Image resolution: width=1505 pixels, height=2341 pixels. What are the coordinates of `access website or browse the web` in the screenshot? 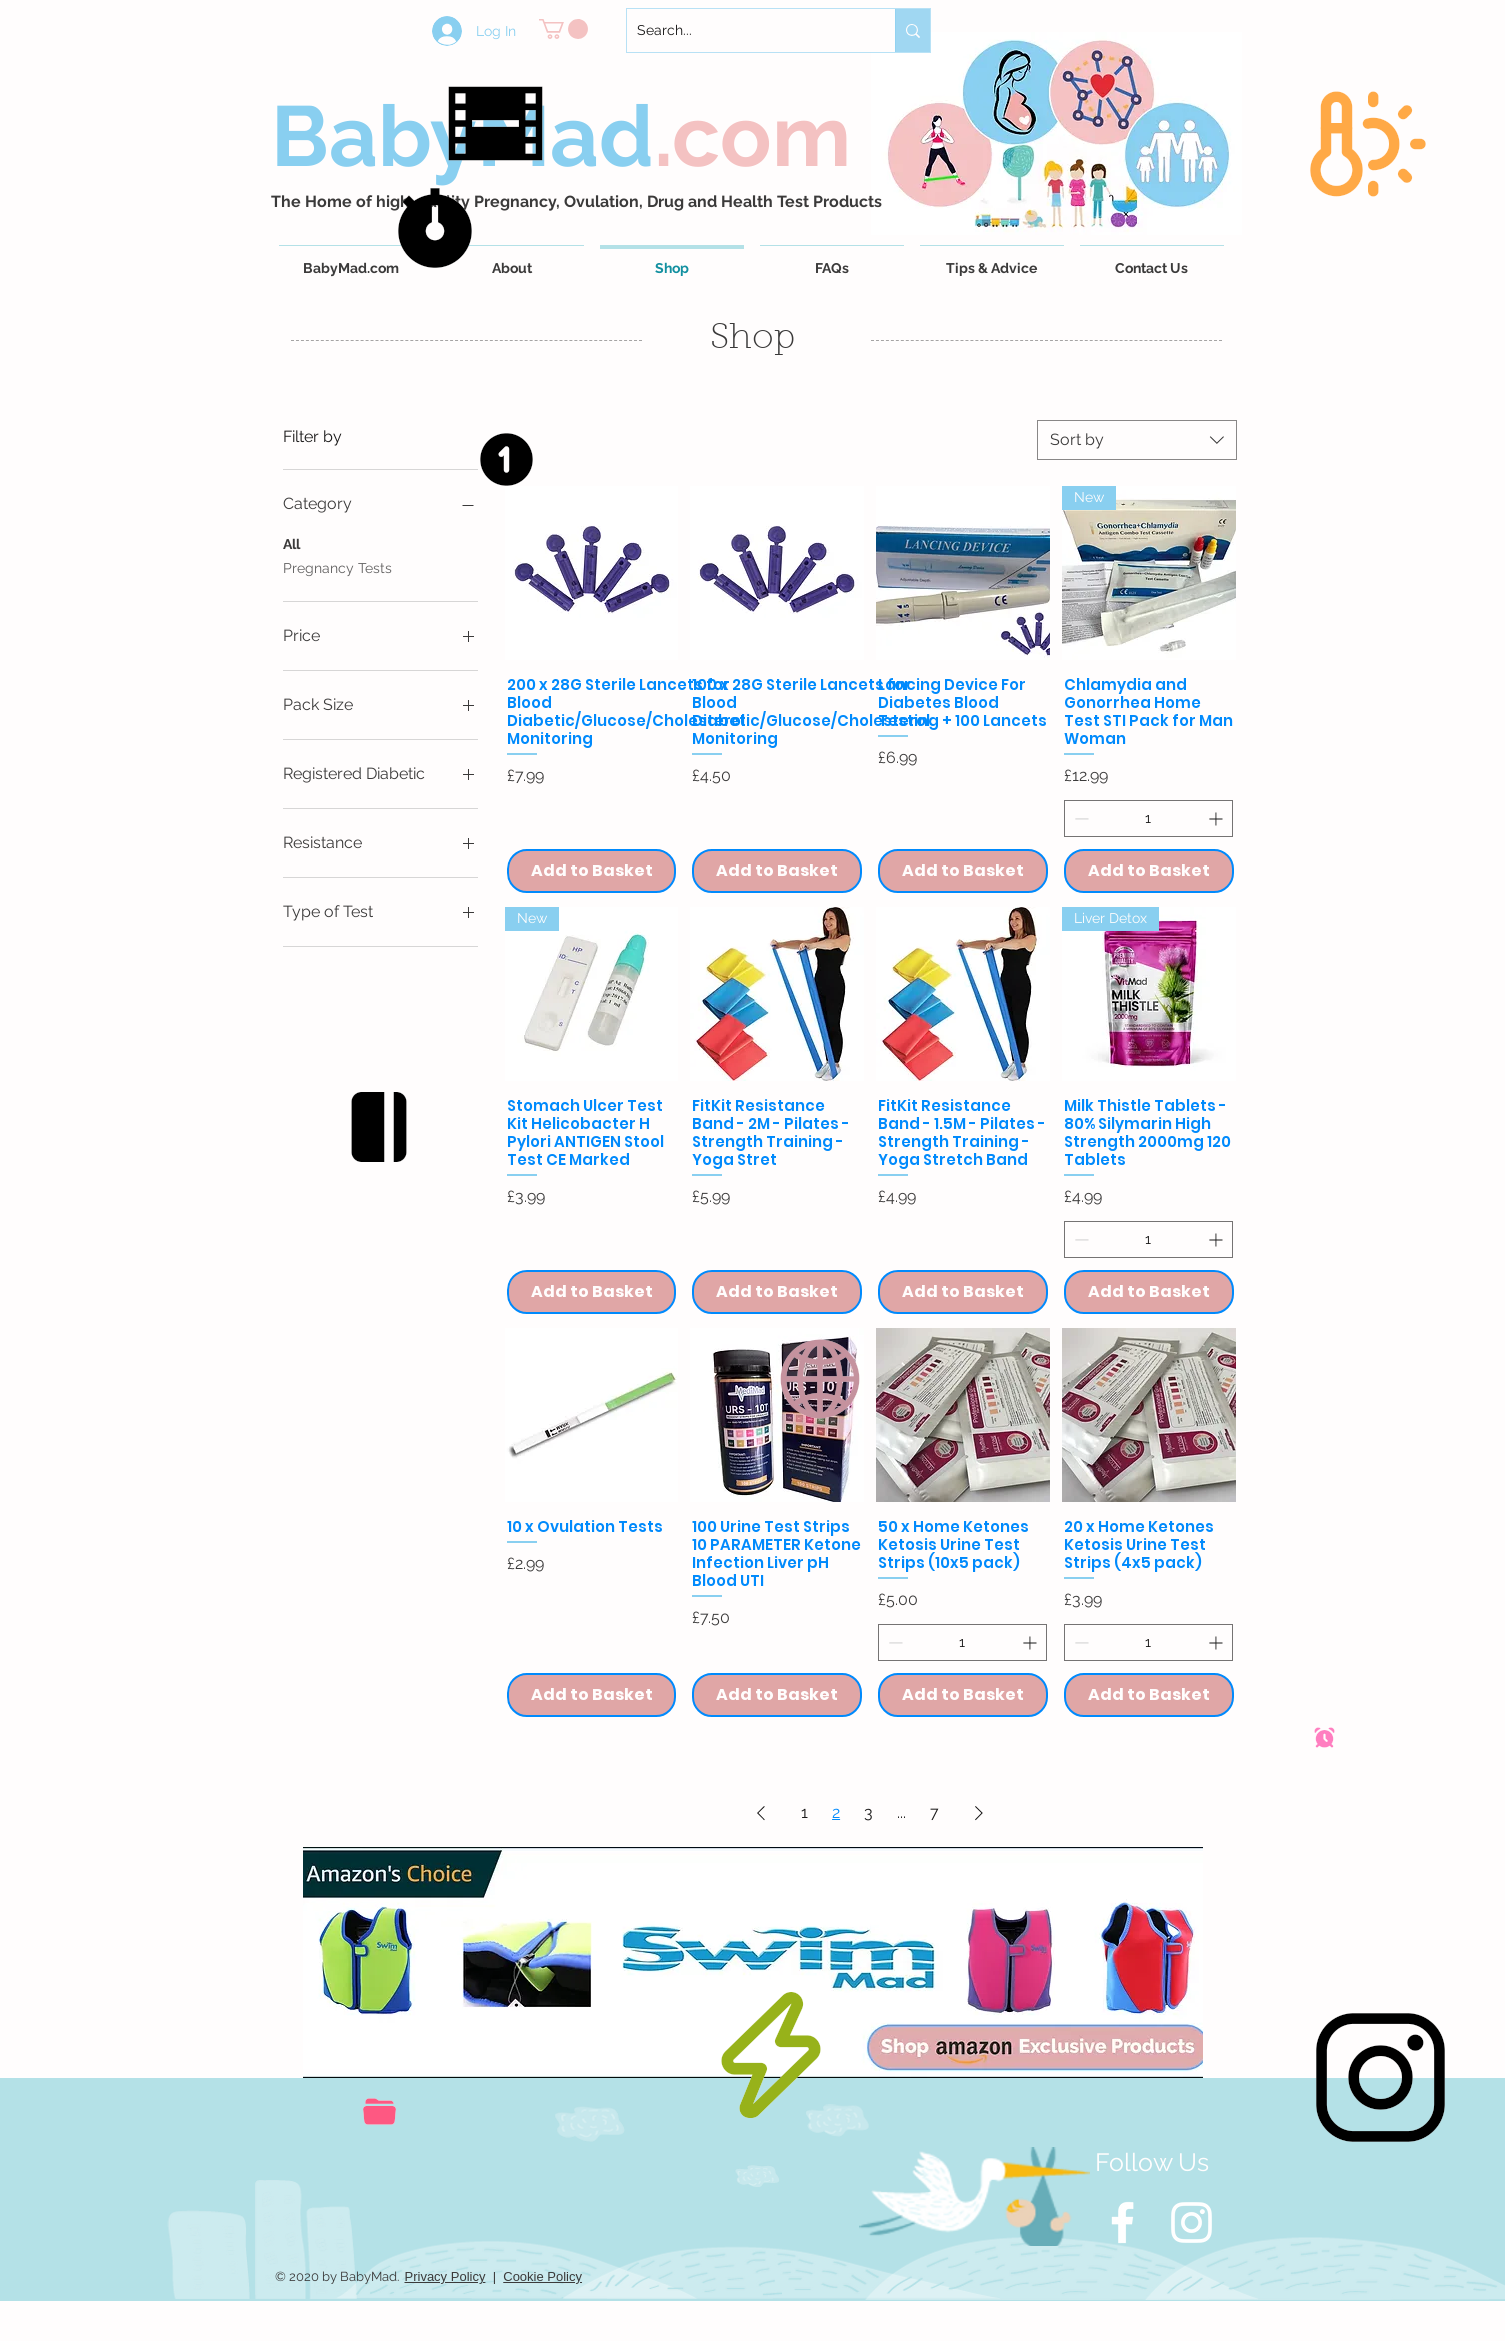 It's located at (820, 1379).